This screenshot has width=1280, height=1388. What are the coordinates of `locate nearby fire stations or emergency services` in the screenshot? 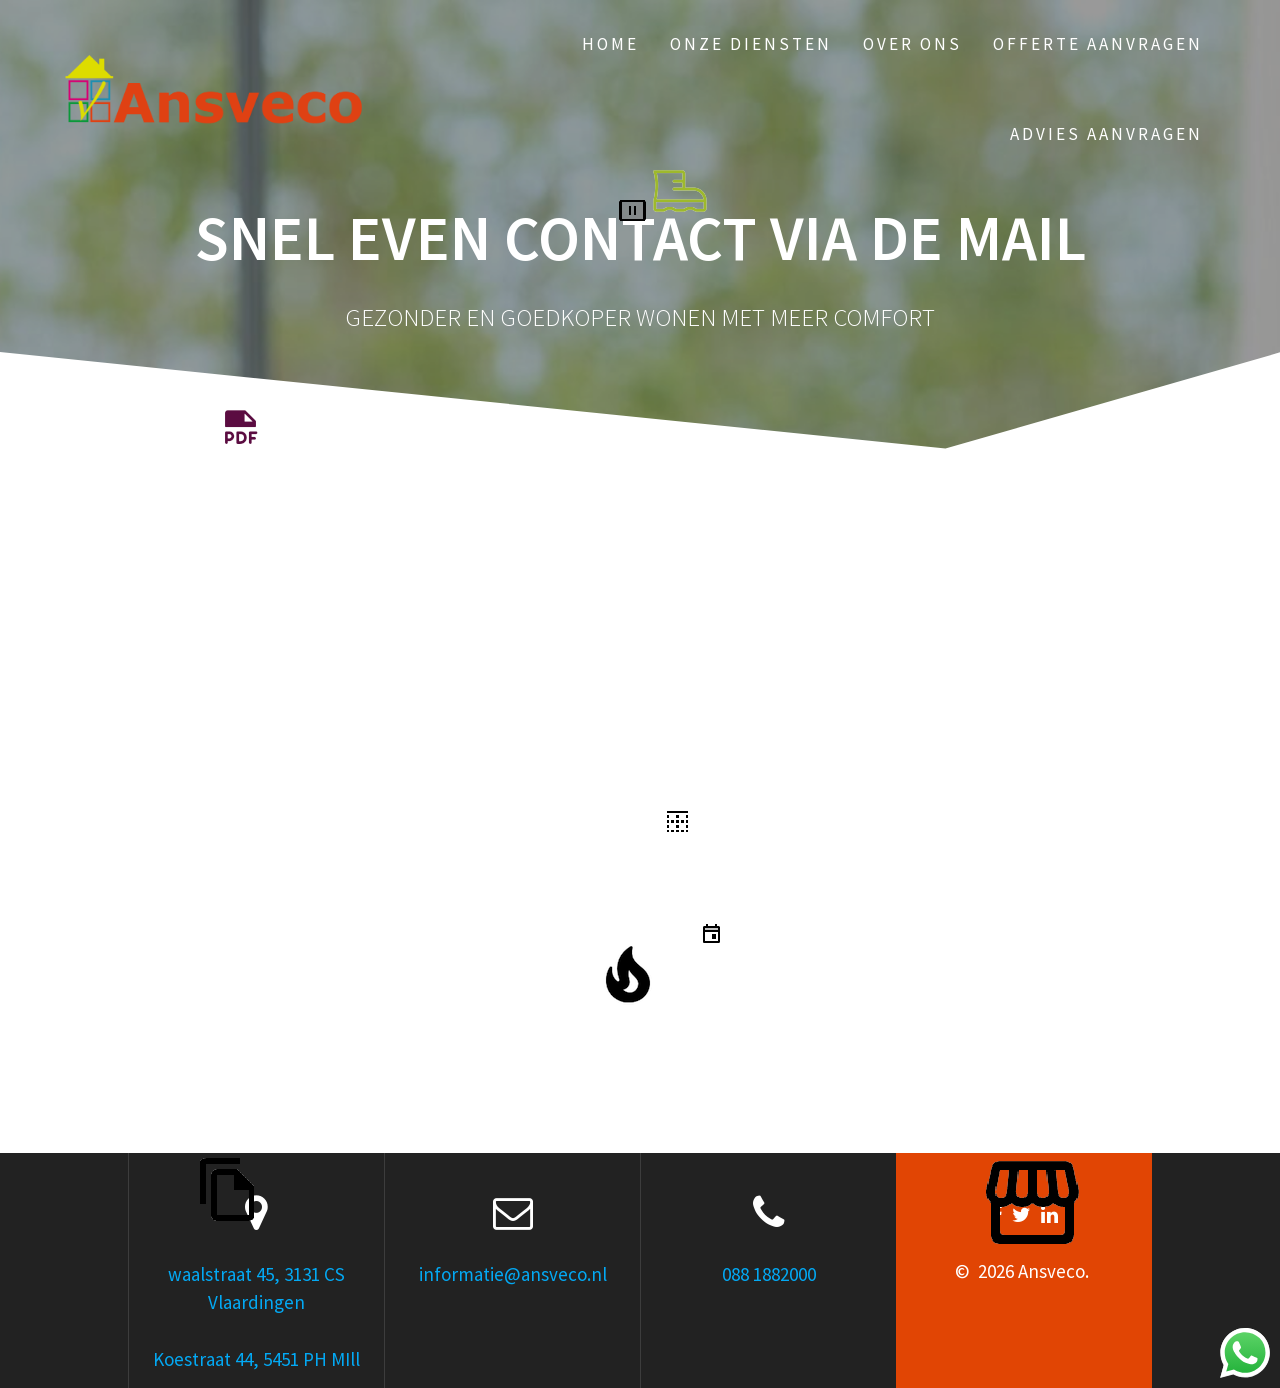 It's located at (628, 975).